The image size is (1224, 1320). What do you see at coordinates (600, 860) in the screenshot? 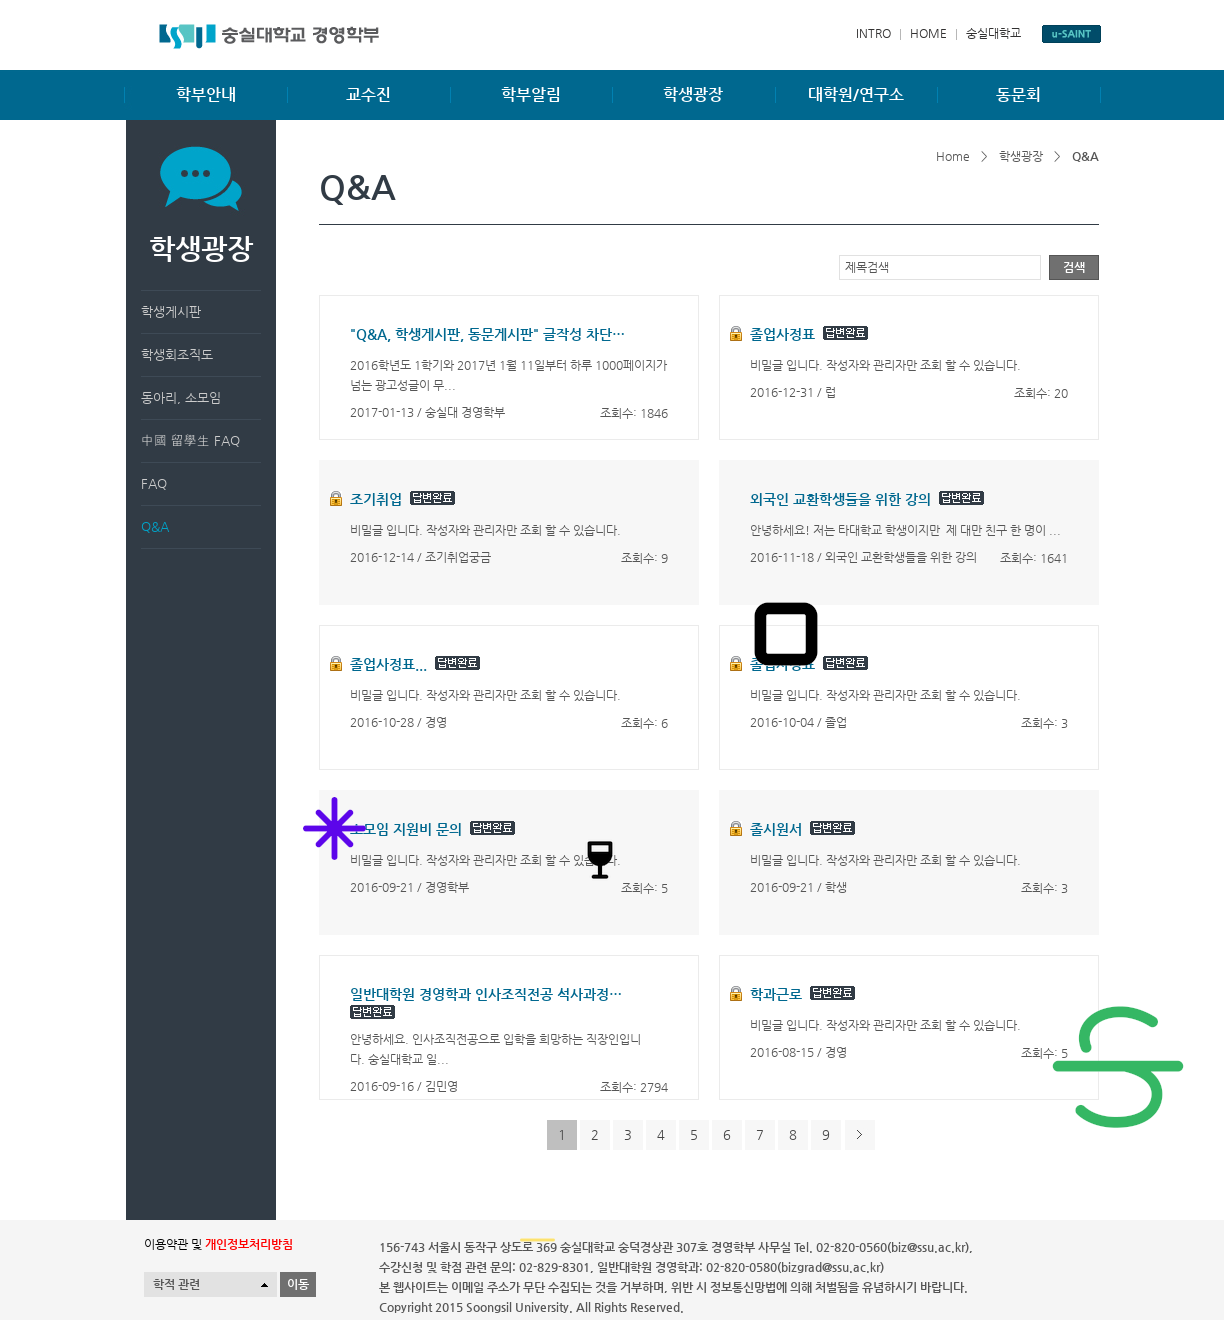
I see `find nearby wine bars or restaurants` at bounding box center [600, 860].